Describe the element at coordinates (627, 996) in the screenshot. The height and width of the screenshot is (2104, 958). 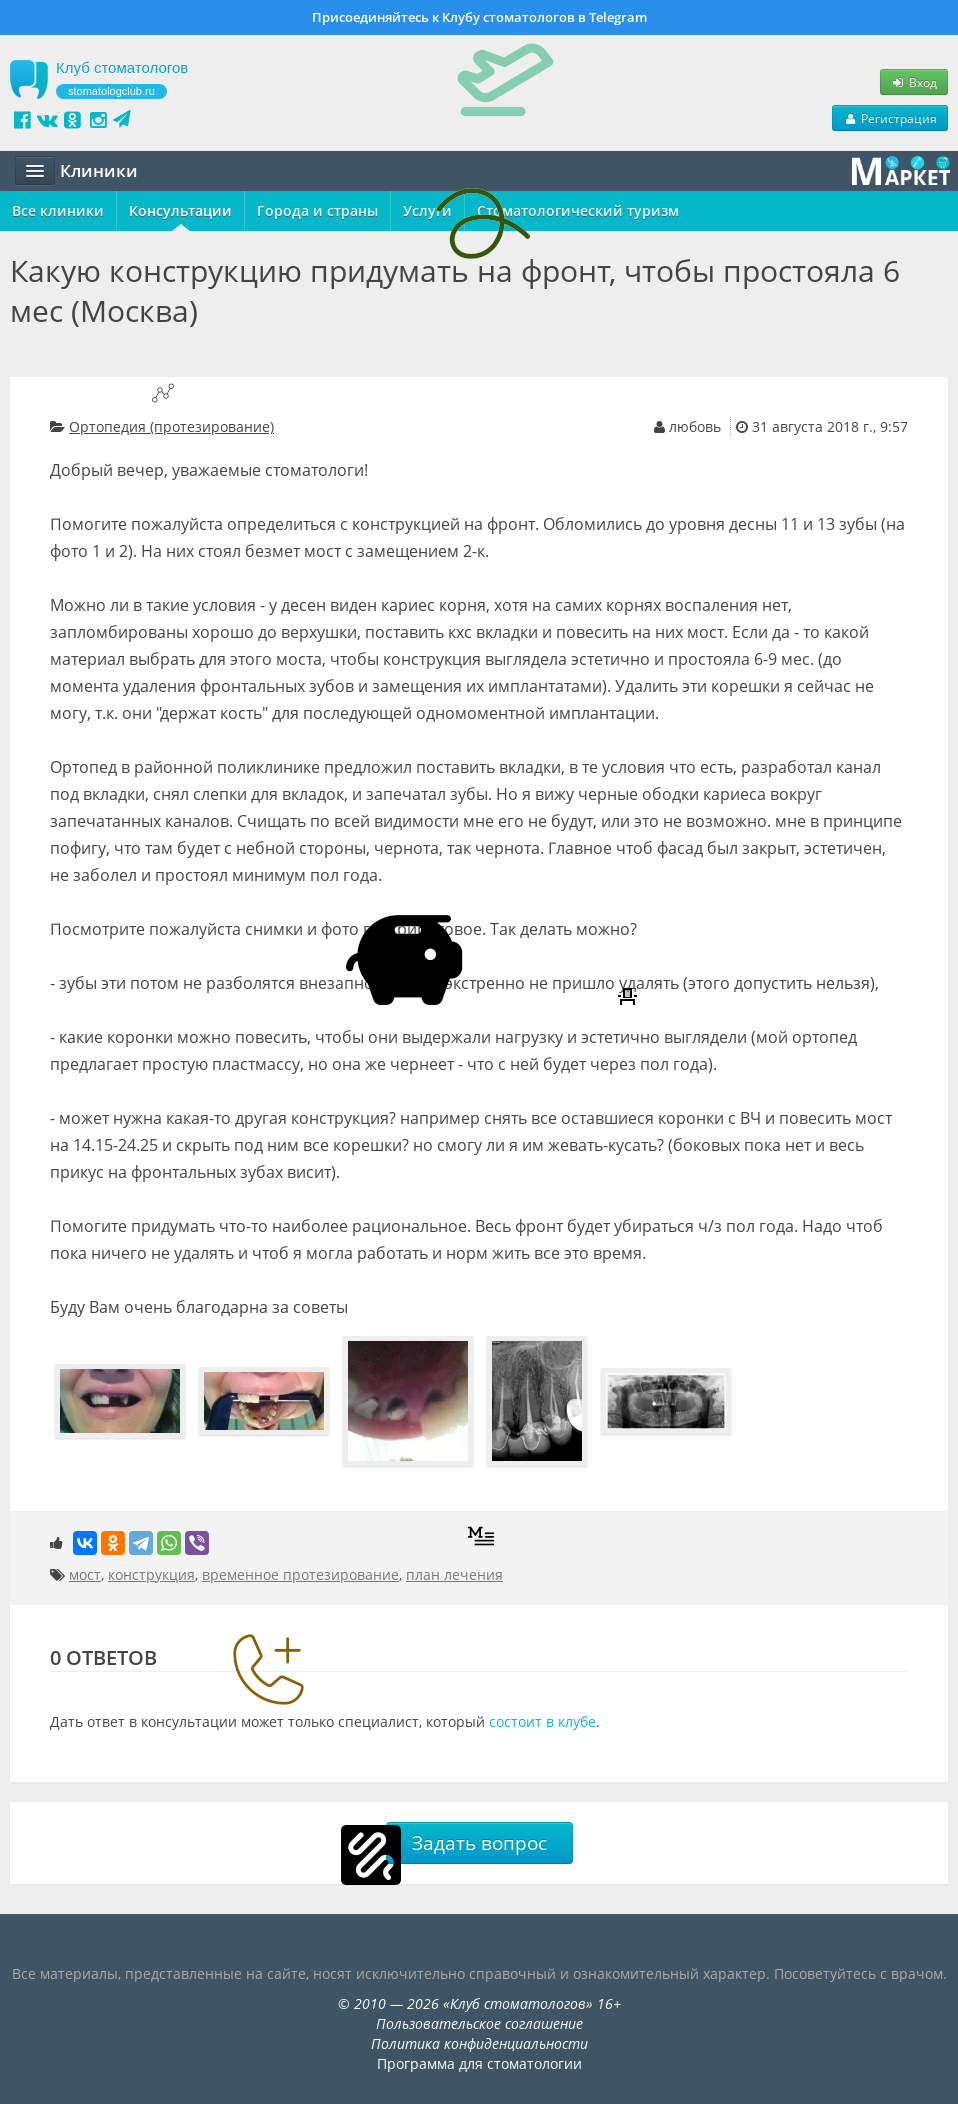
I see `view or select your seat assignment` at that location.